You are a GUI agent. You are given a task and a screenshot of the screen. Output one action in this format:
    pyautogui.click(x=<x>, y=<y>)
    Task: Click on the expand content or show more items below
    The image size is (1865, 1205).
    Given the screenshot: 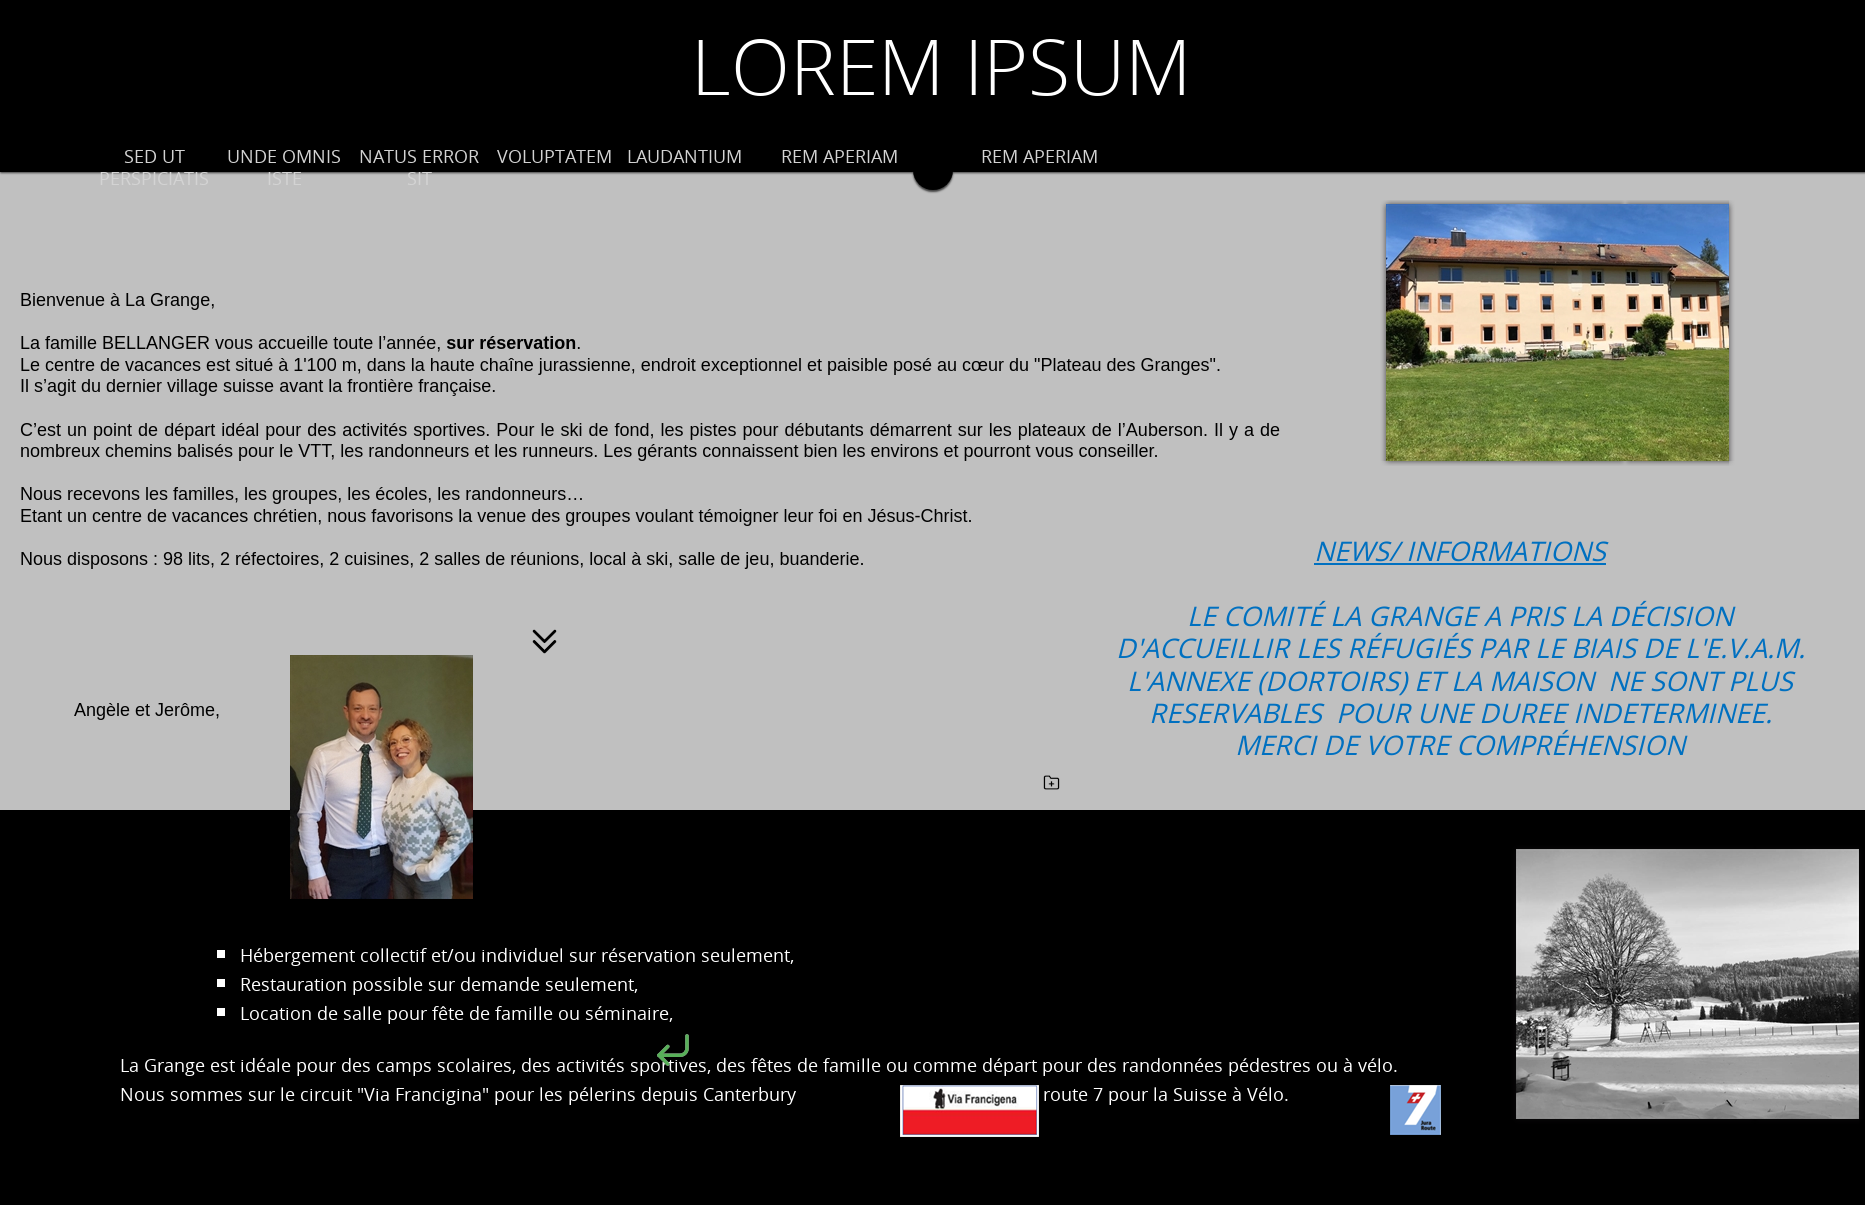 What is the action you would take?
    pyautogui.click(x=544, y=640)
    